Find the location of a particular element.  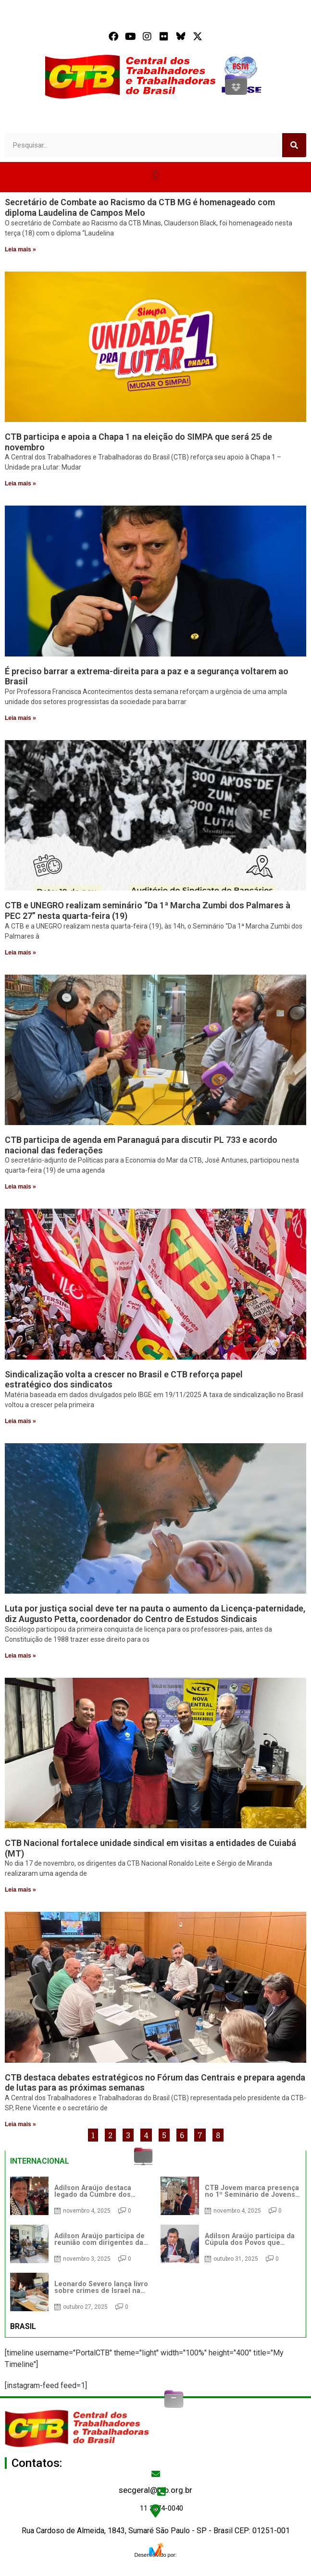

open the file manager application is located at coordinates (174, 2399).